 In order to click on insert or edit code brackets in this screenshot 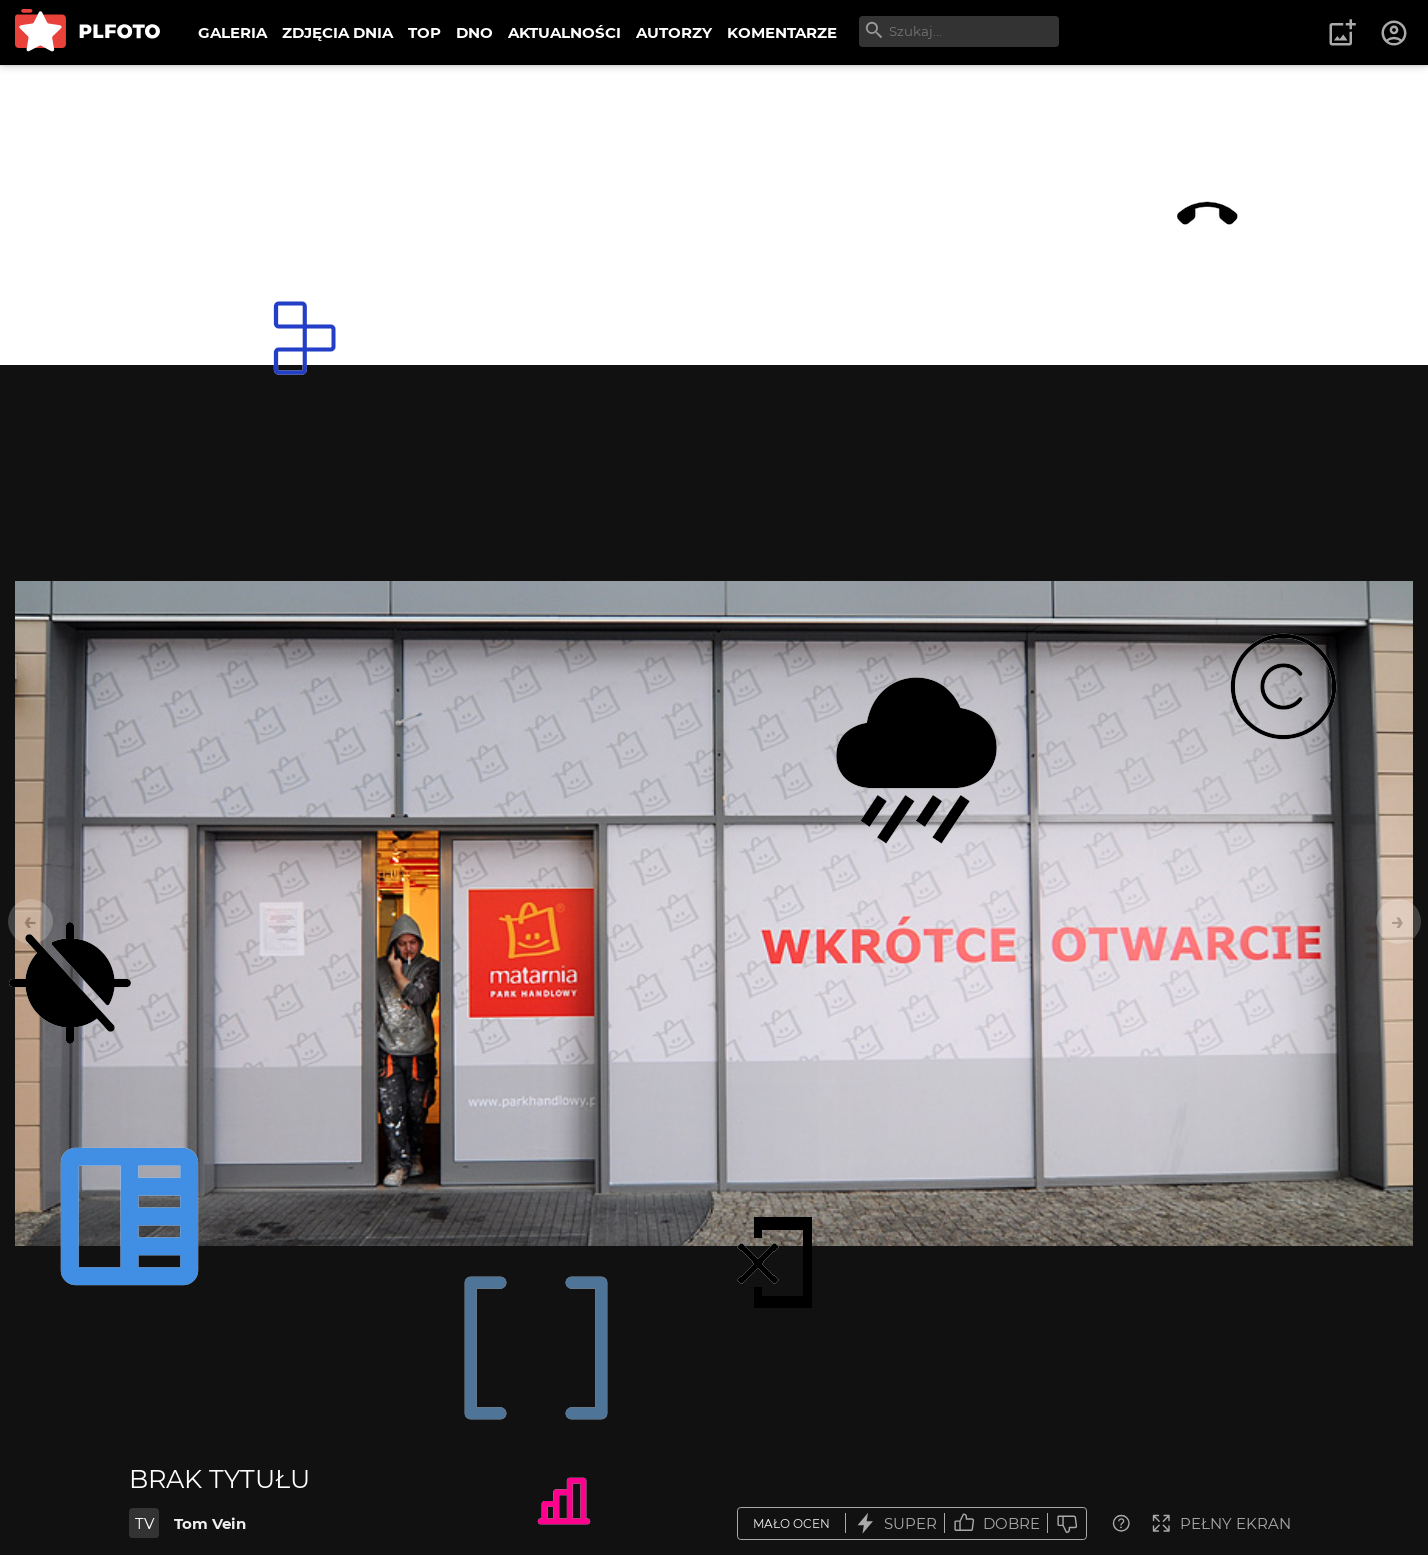, I will do `click(536, 1348)`.